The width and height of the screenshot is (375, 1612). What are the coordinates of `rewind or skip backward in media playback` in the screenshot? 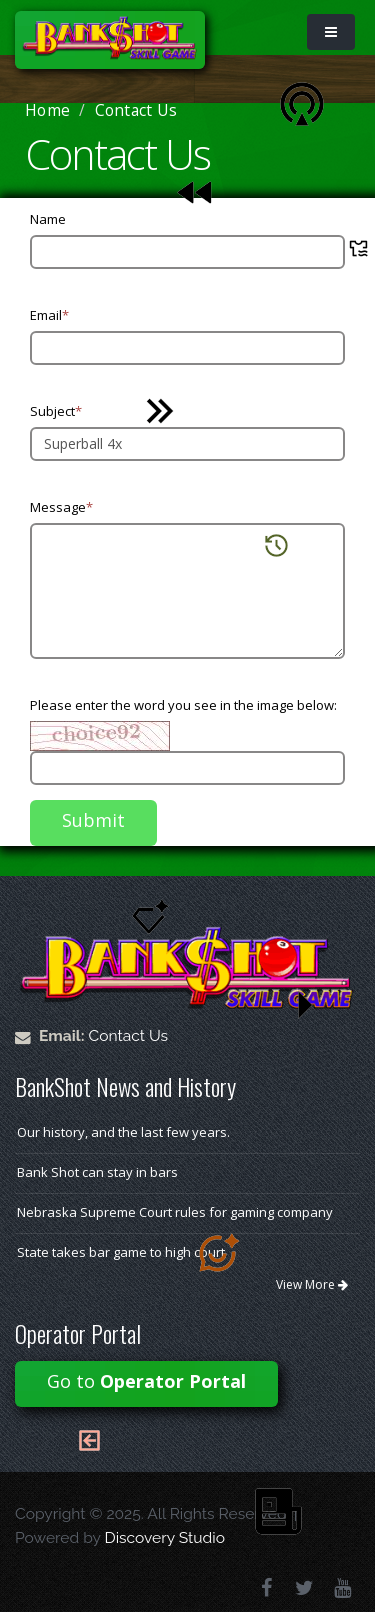 It's located at (195, 192).